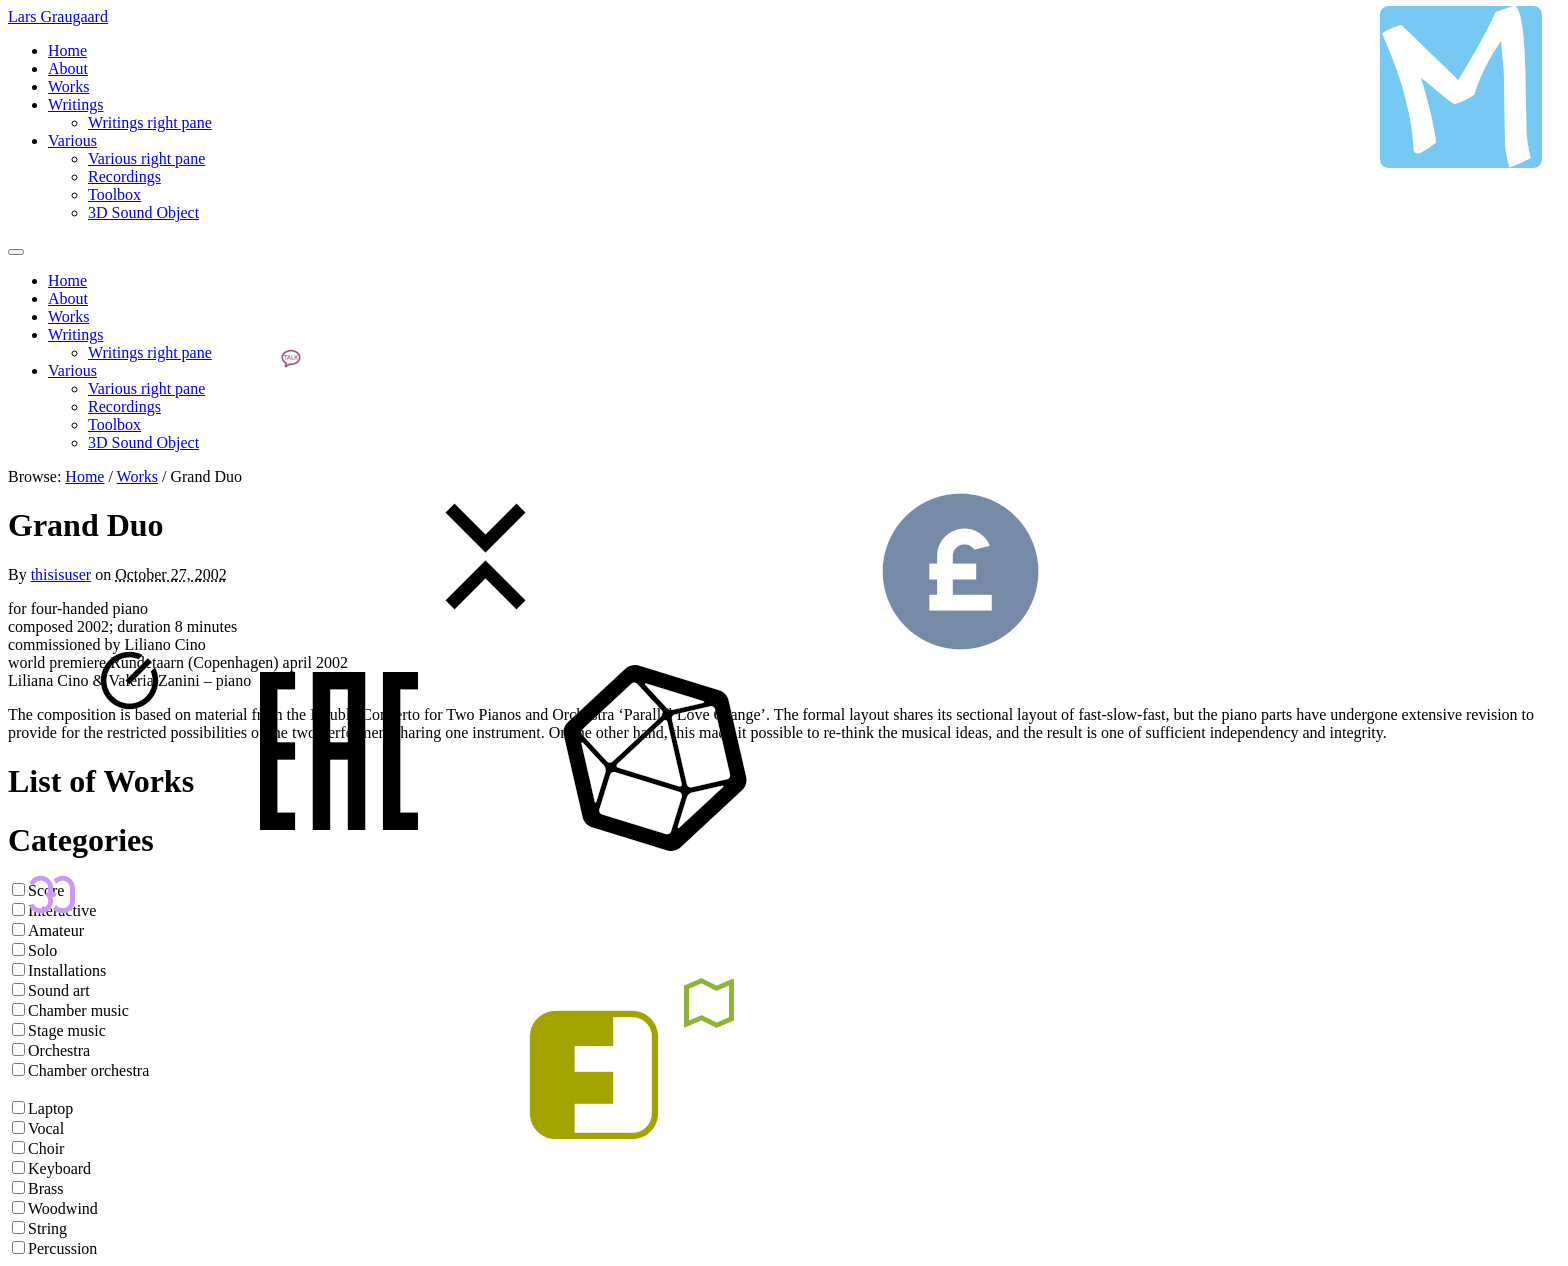  Describe the element at coordinates (339, 751) in the screenshot. I see `EAC (Eurasian Conformity) certification mark` at that location.